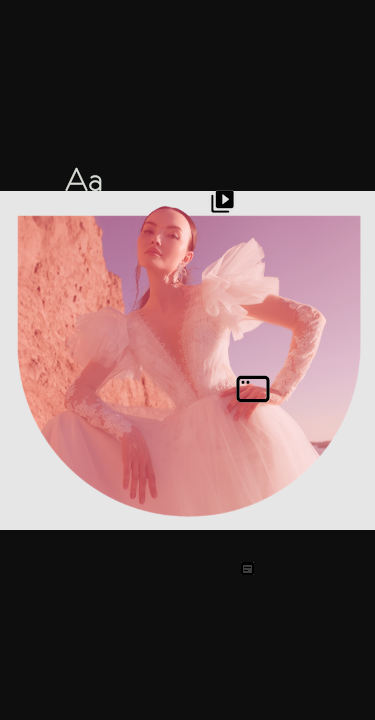 The height and width of the screenshot is (720, 375). Describe the element at coordinates (222, 201) in the screenshot. I see `access your video library` at that location.